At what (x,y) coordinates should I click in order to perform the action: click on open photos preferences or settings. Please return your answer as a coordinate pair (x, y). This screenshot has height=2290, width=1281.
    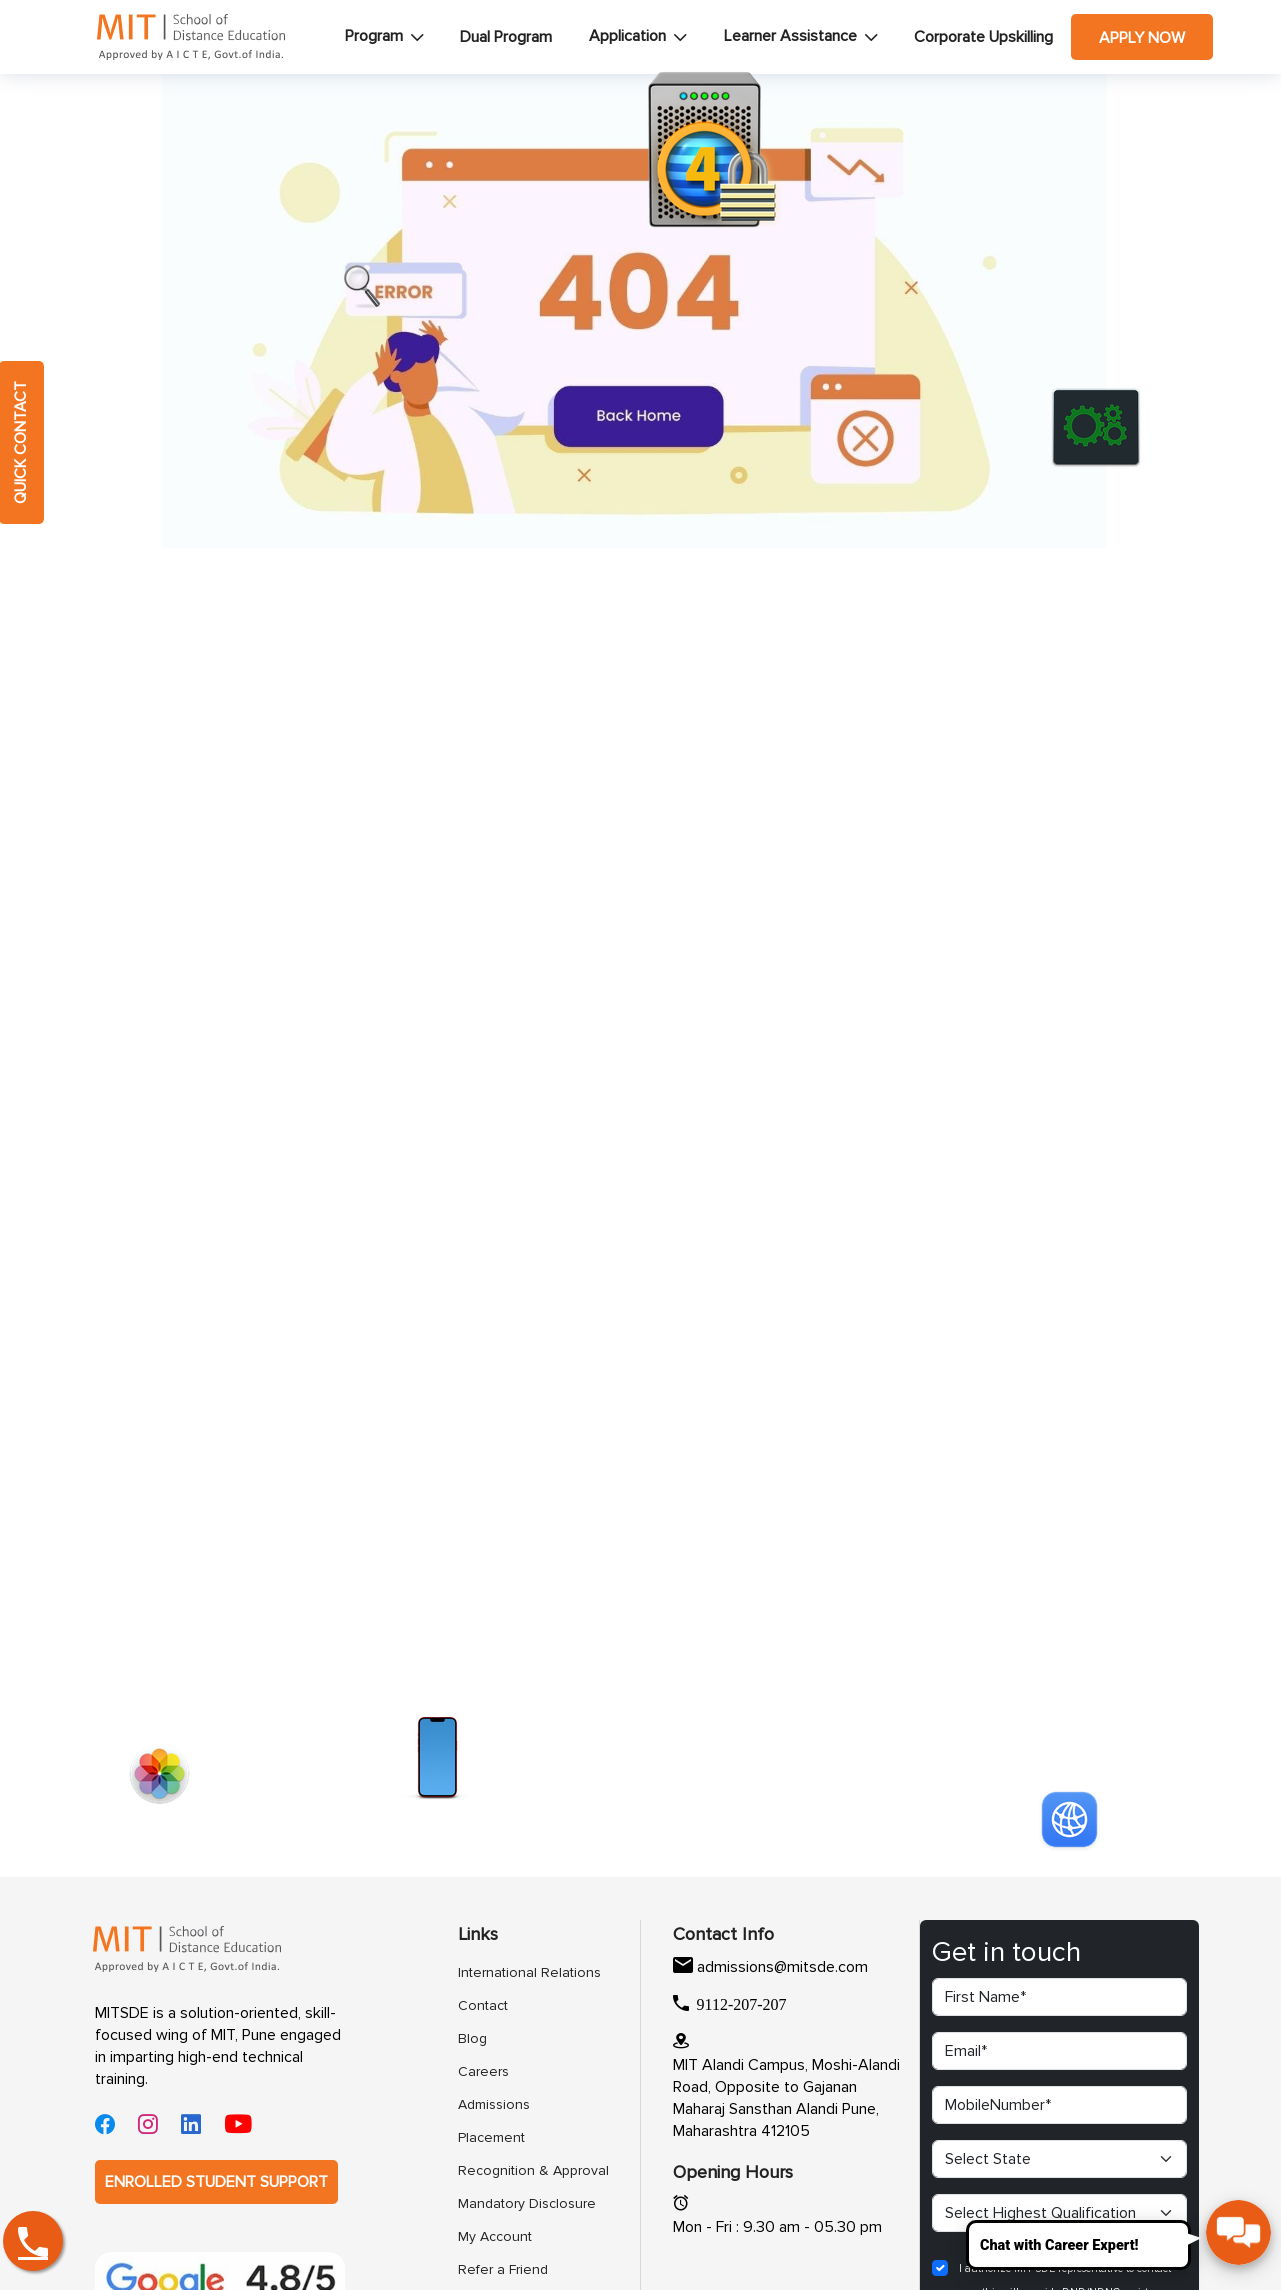
    Looking at the image, I should click on (159, 1773).